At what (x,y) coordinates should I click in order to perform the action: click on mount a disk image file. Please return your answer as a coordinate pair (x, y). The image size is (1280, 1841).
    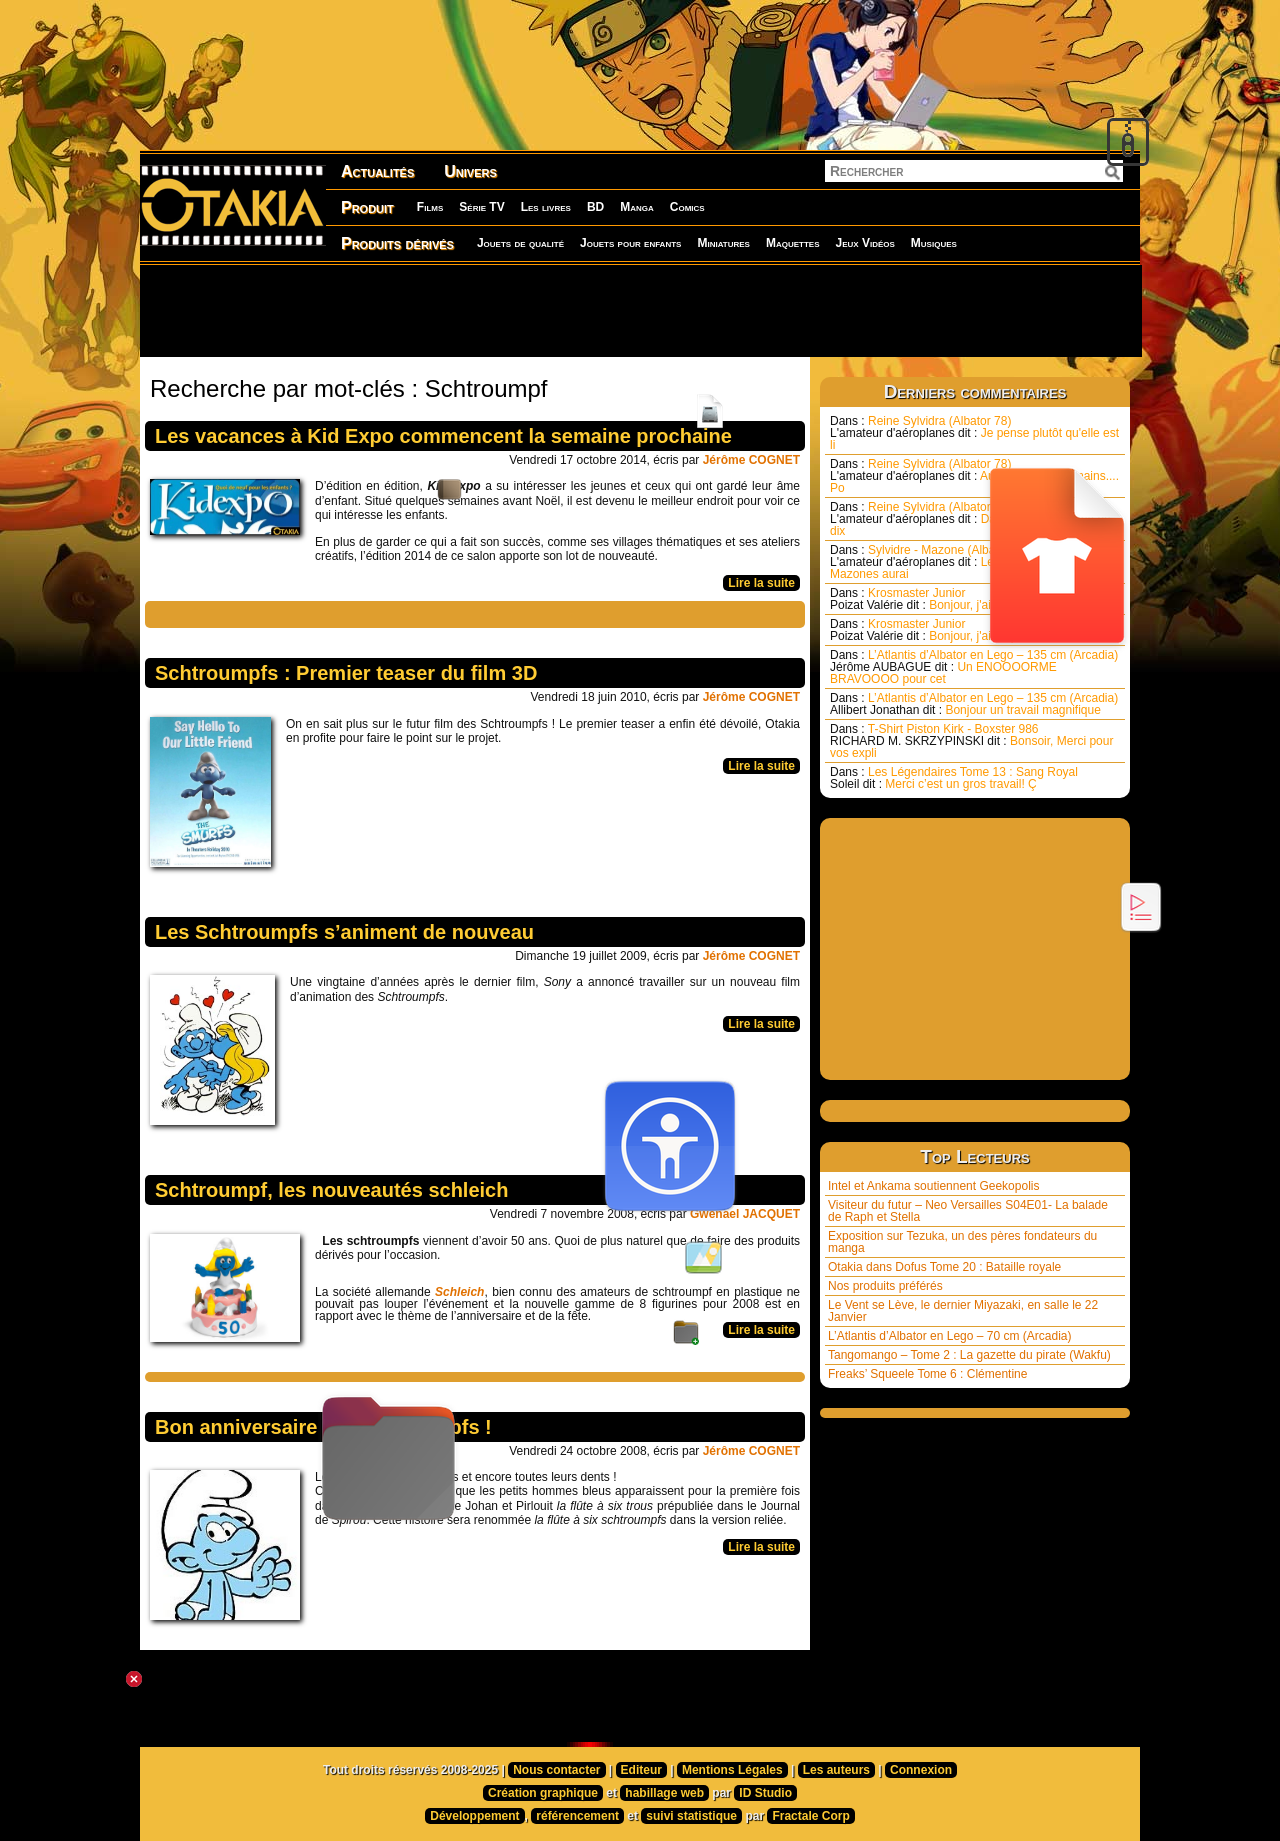
    Looking at the image, I should click on (710, 412).